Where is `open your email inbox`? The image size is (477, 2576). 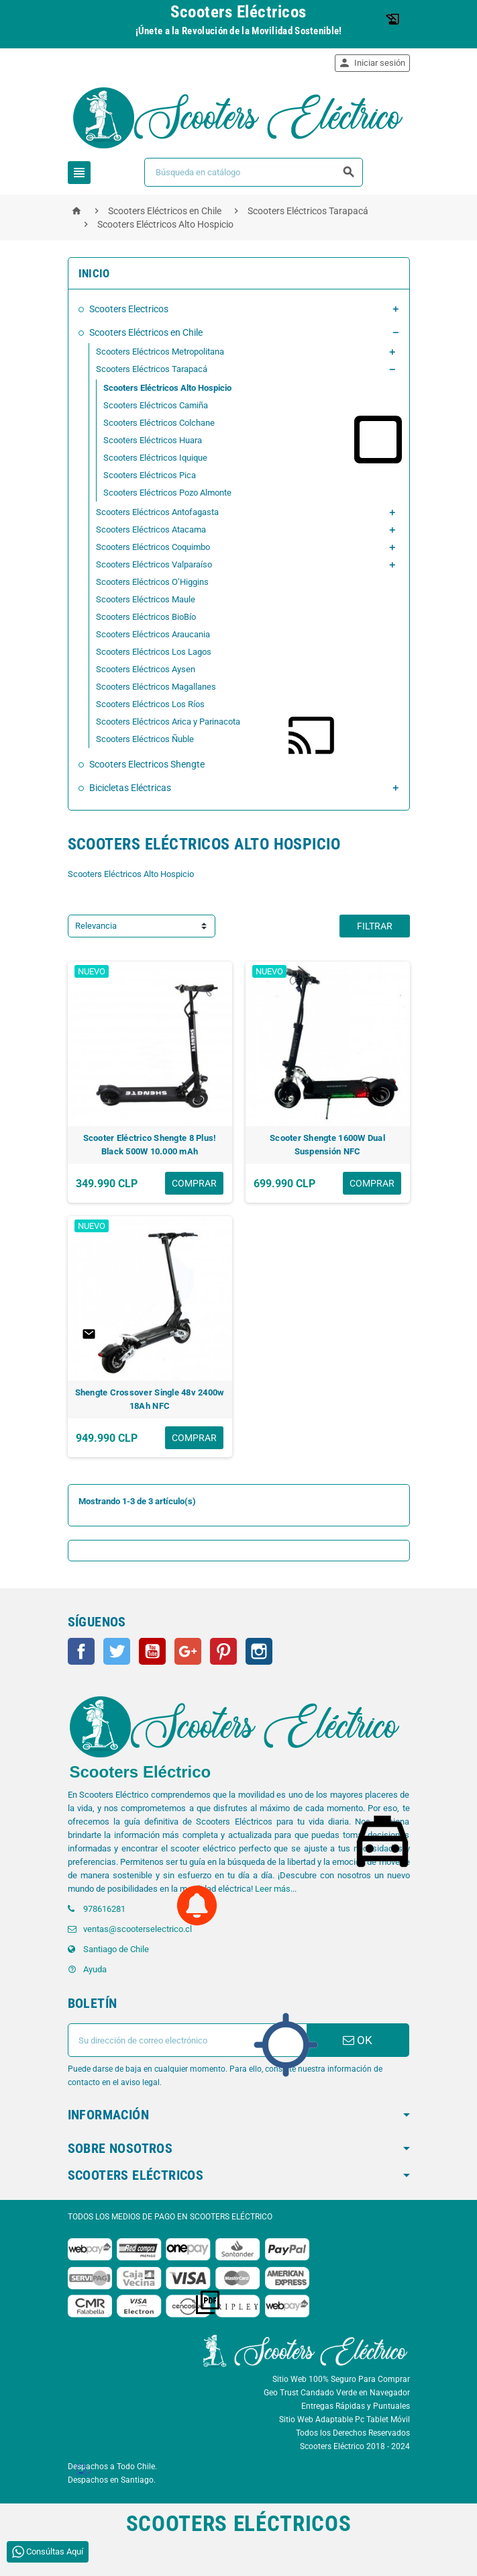 open your email inbox is located at coordinates (89, 1334).